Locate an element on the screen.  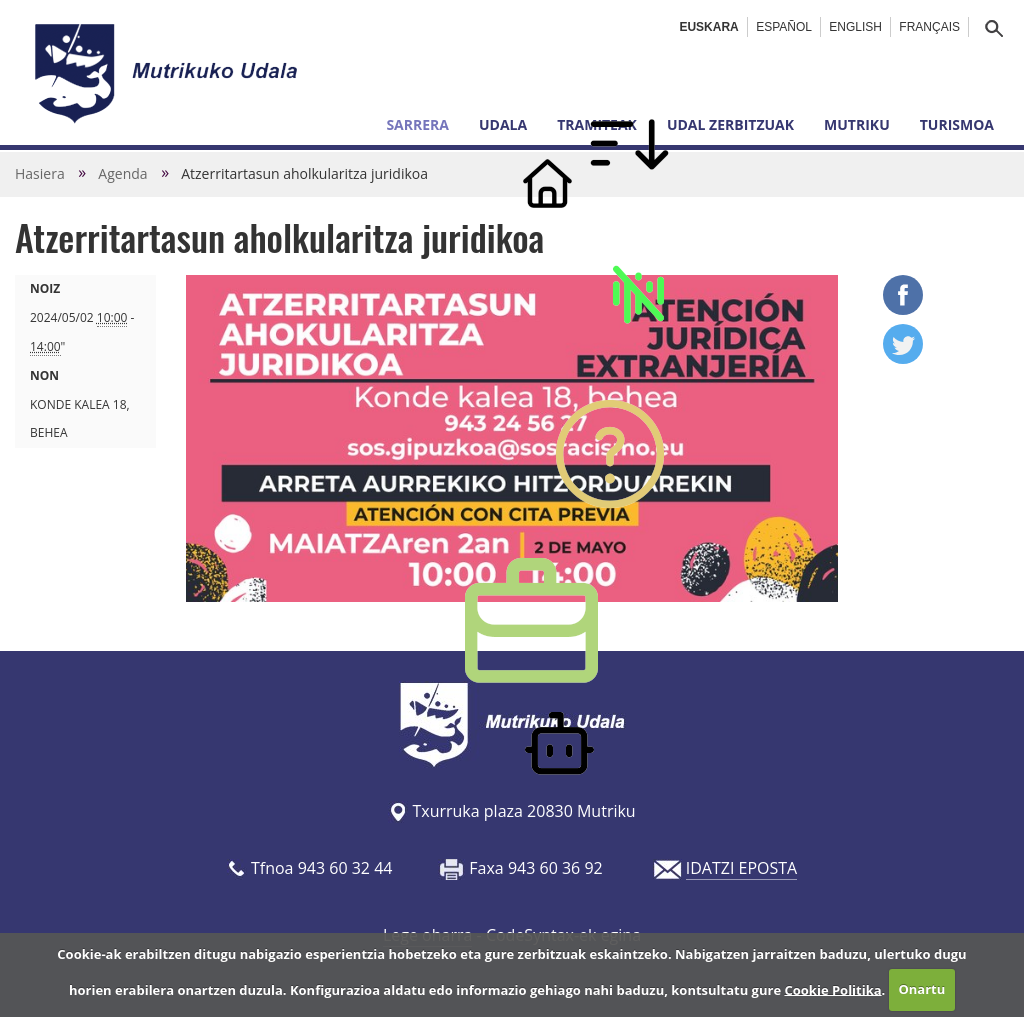
sort items in descending order is located at coordinates (629, 142).